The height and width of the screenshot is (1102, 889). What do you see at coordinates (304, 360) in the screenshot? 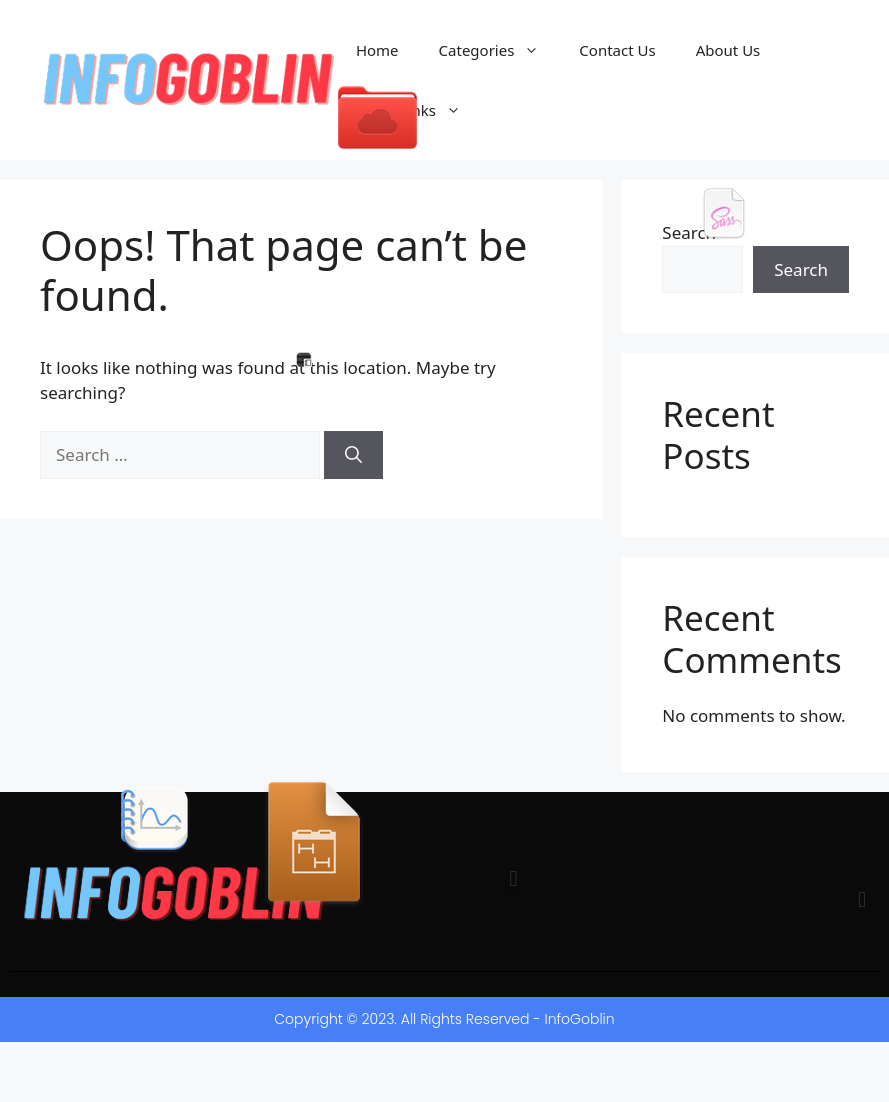
I see `configure LDAP server connection settings` at bounding box center [304, 360].